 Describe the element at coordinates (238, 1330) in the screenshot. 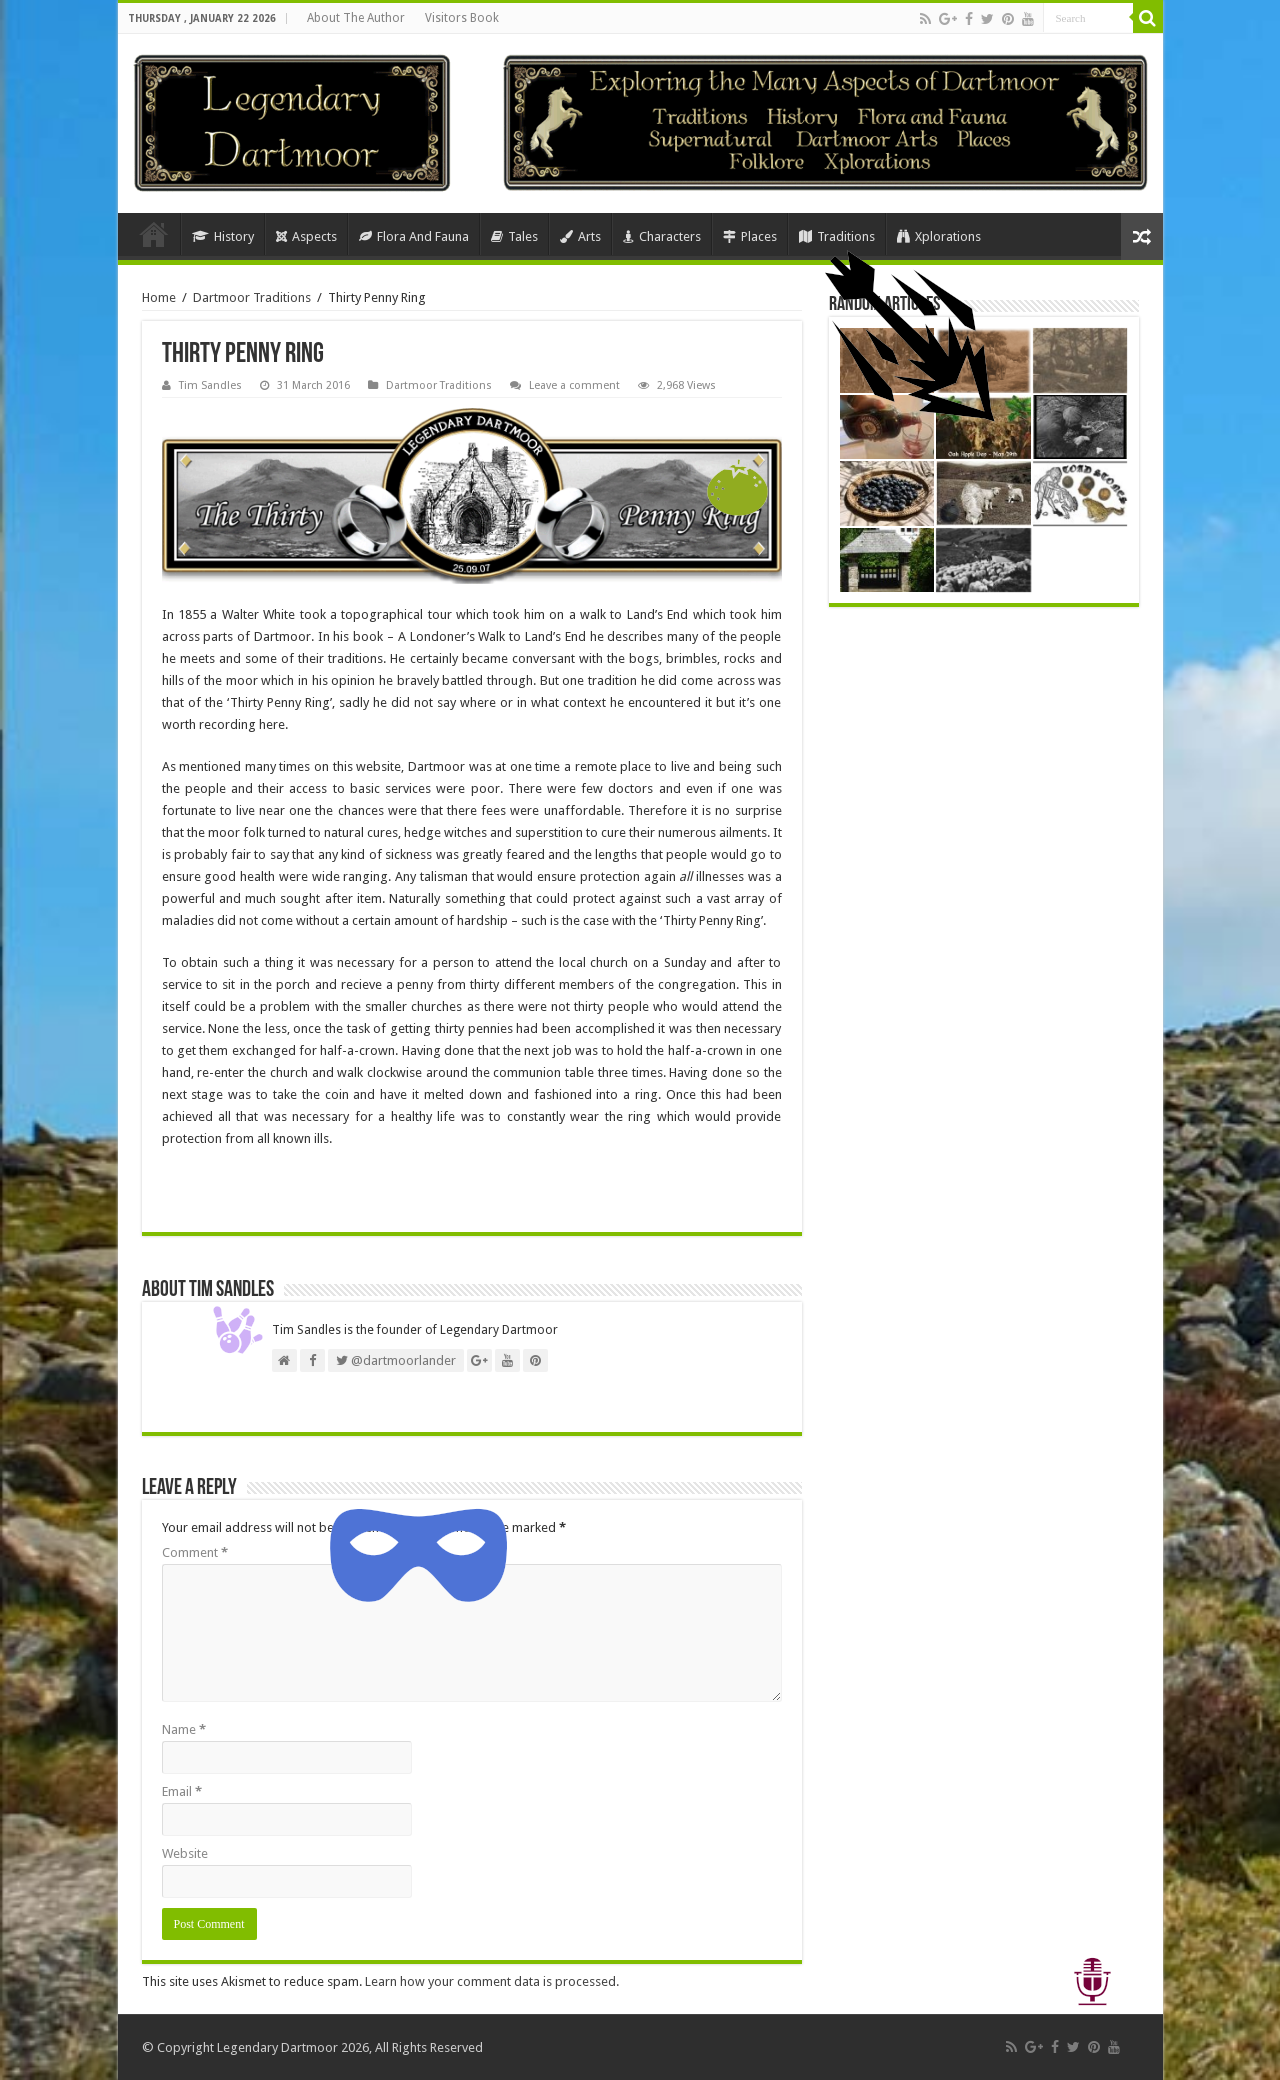

I see `indicates a strike in a bowling game` at that location.